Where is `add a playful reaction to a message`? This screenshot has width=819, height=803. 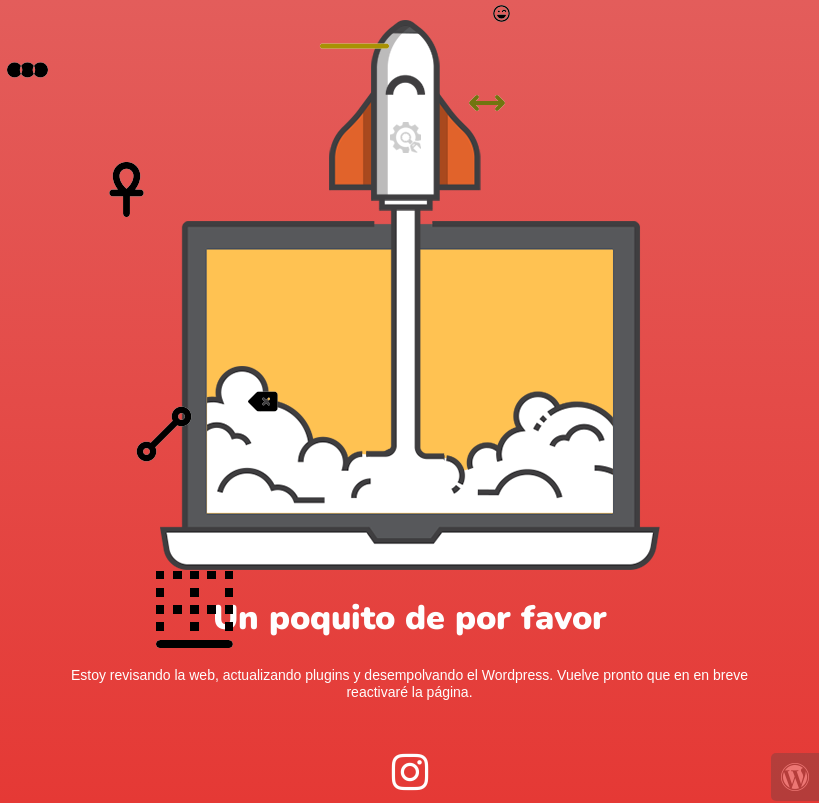 add a playful reaction to a message is located at coordinates (501, 13).